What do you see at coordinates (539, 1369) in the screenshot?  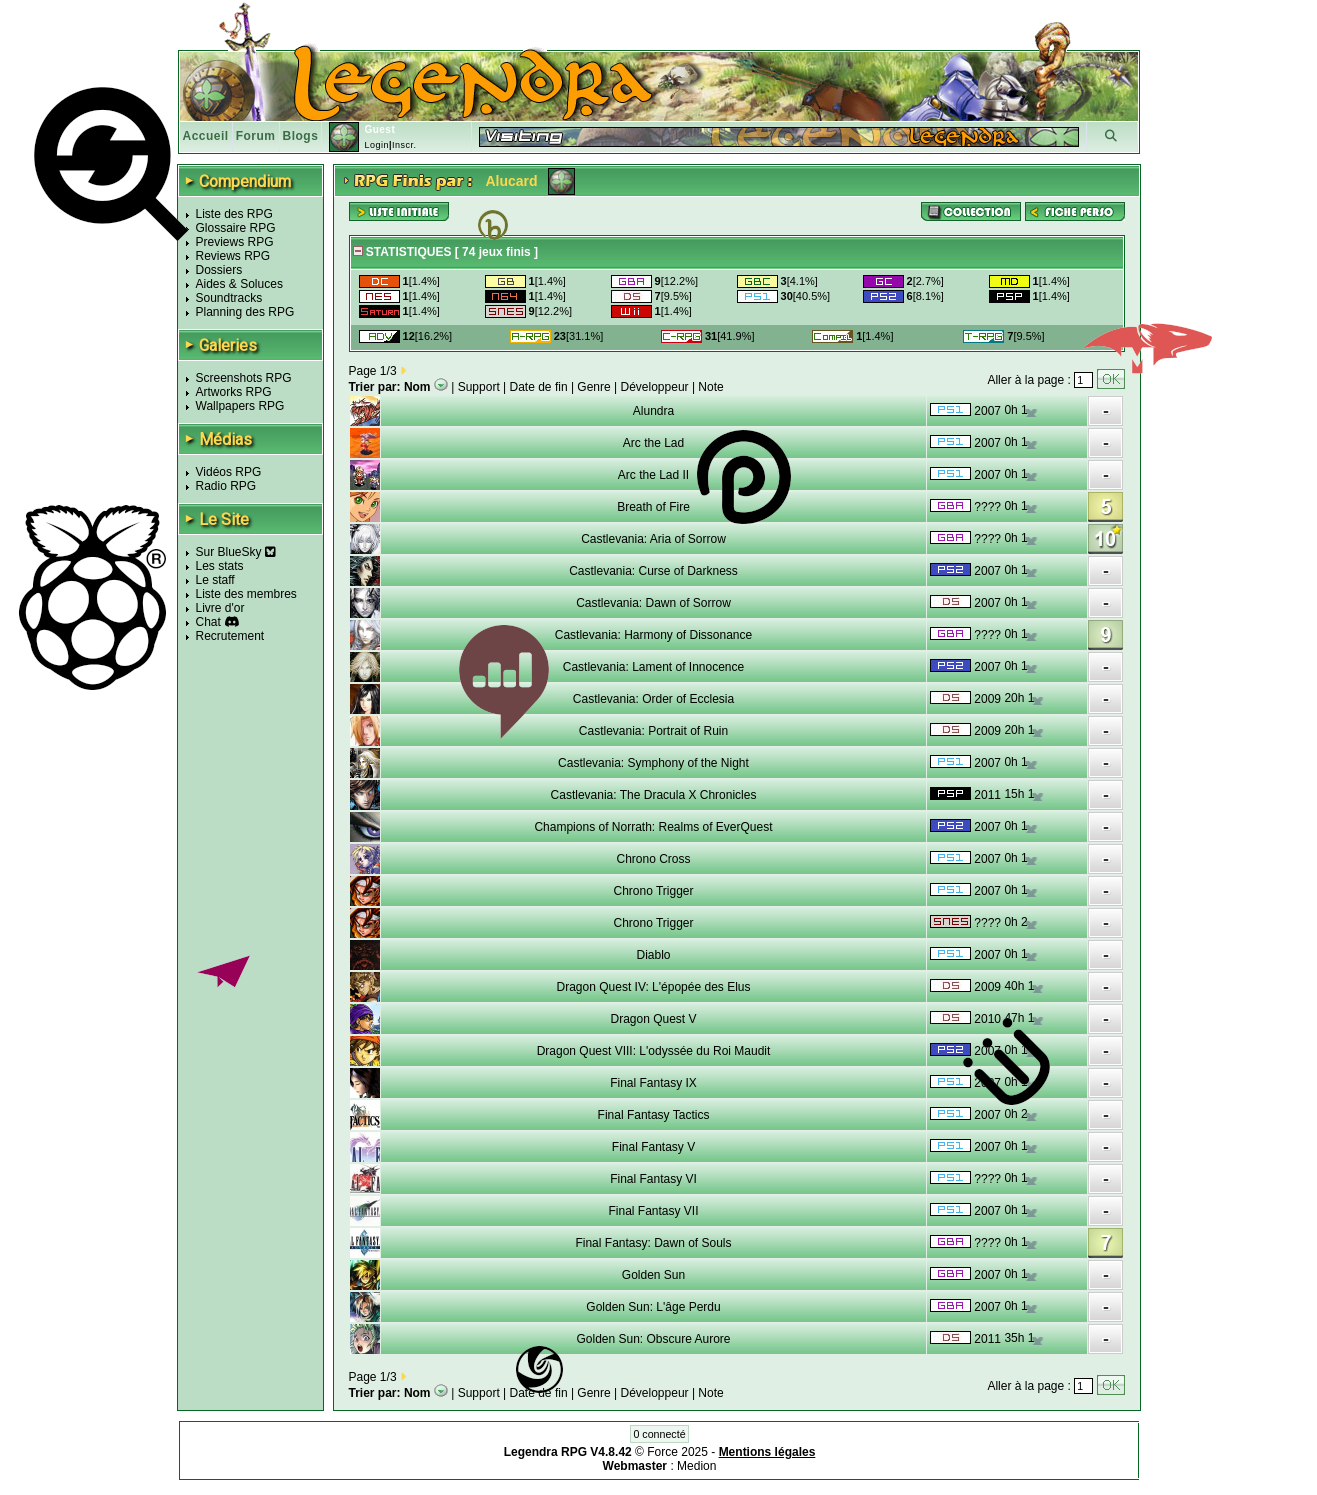 I see `open deepin desktop environment settings` at bounding box center [539, 1369].